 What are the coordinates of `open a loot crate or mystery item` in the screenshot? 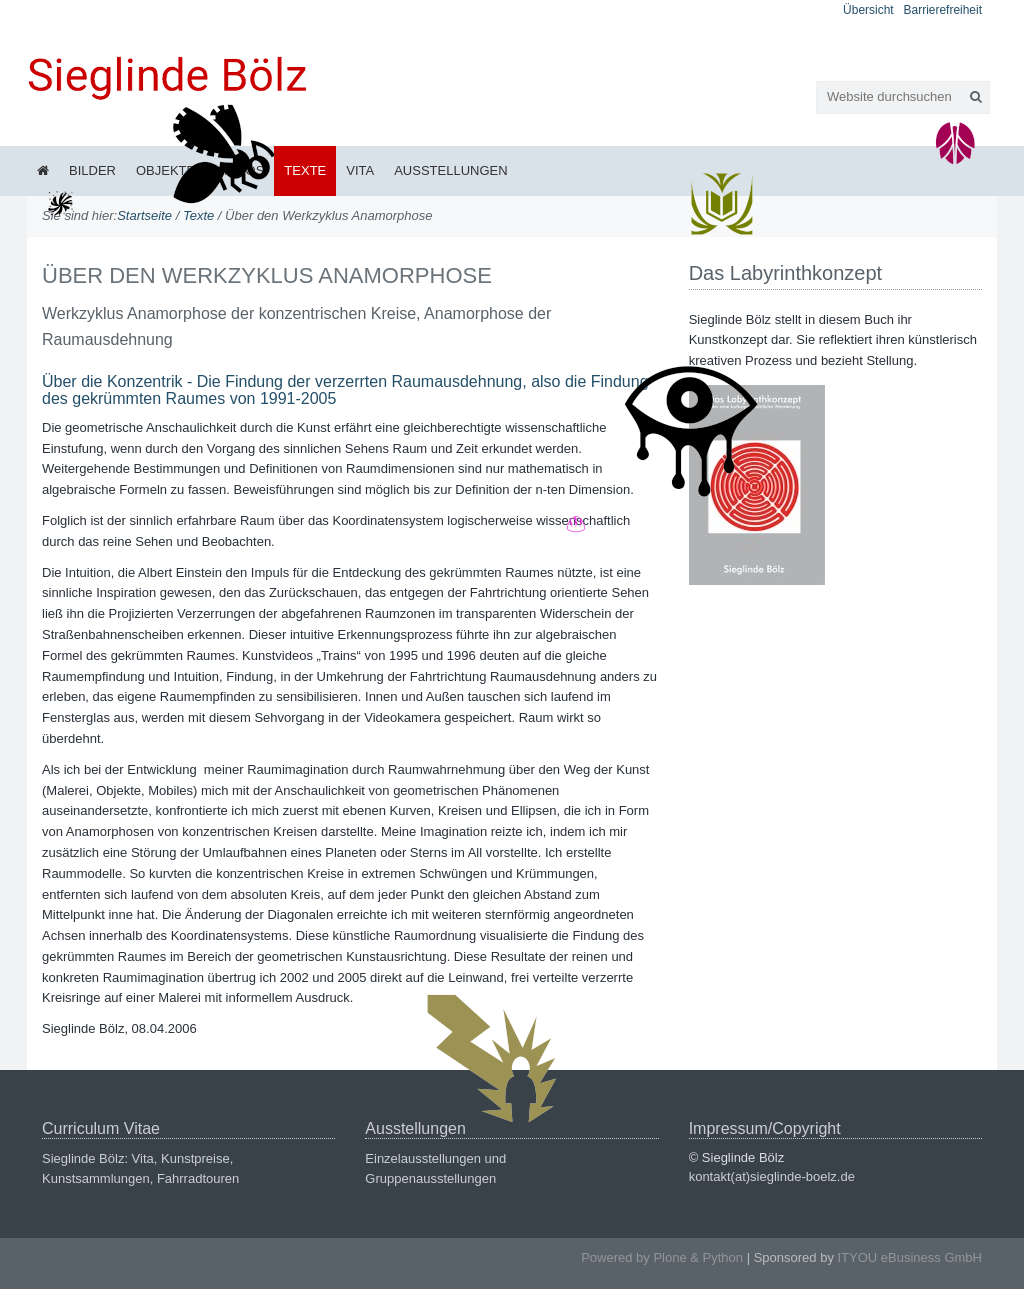 It's located at (955, 143).